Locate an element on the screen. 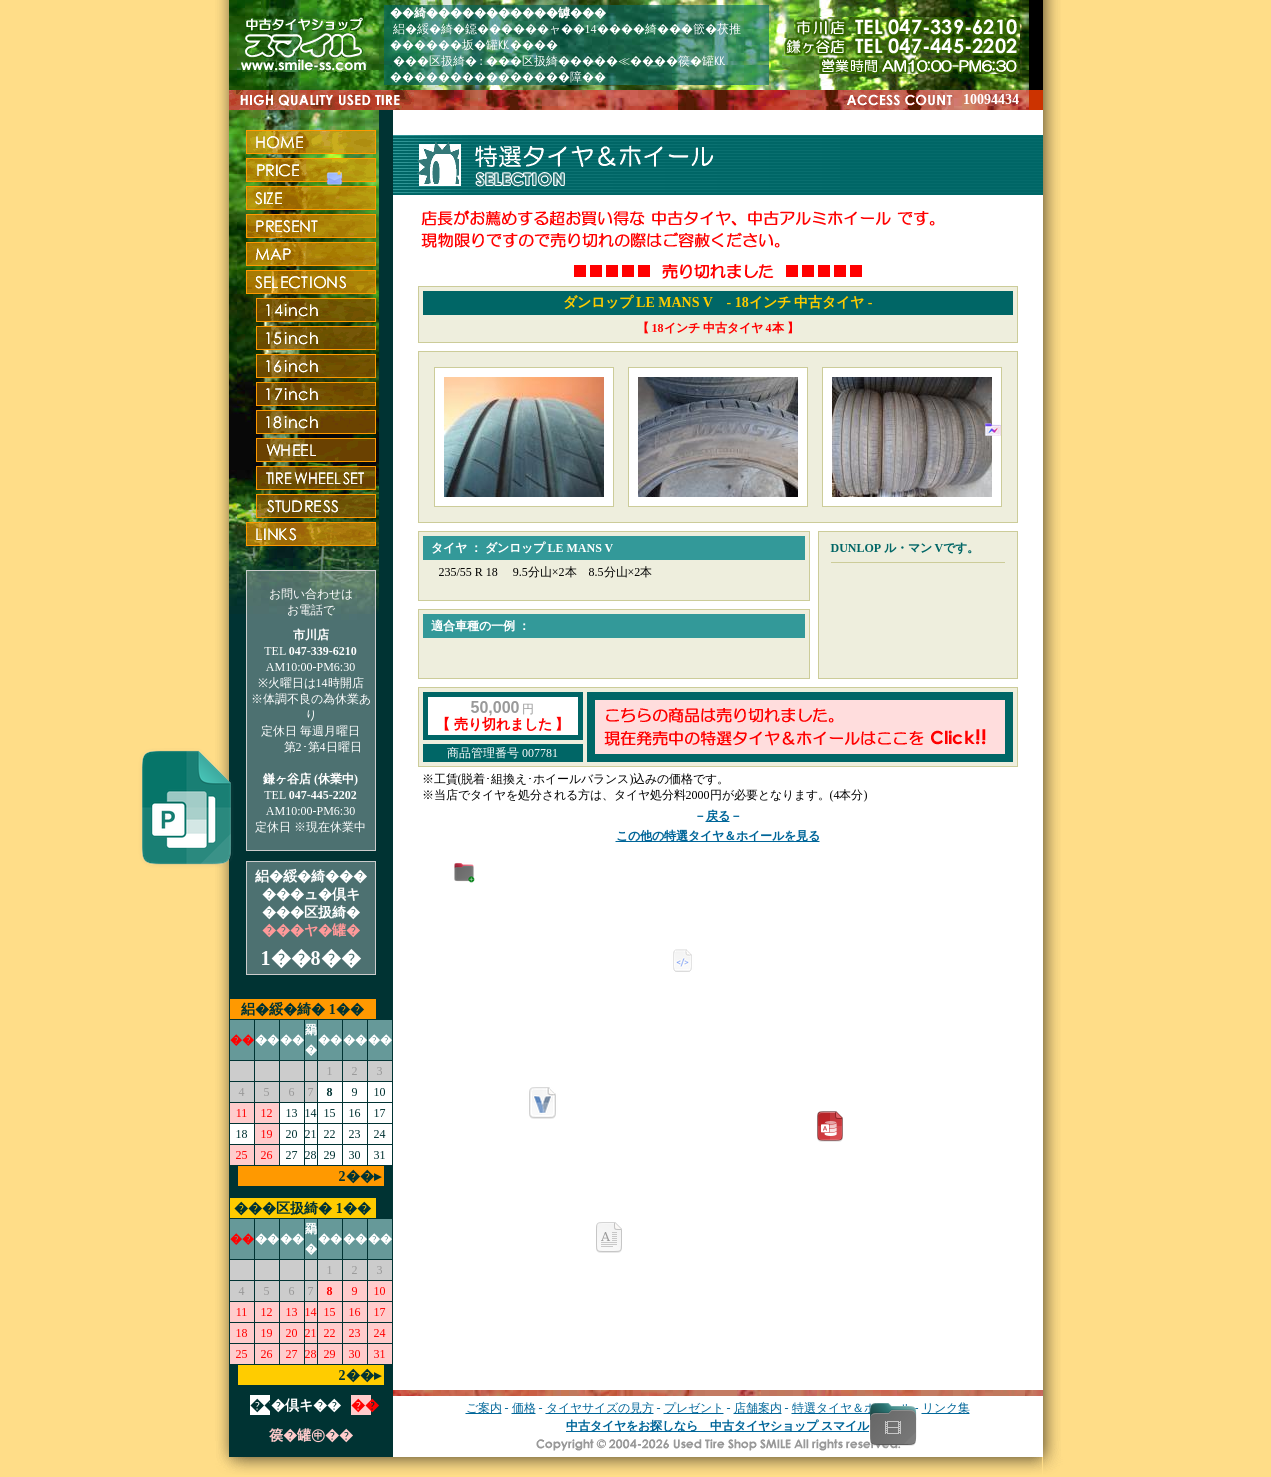 This screenshot has width=1271, height=1477. open messenger app folder is located at coordinates (993, 430).